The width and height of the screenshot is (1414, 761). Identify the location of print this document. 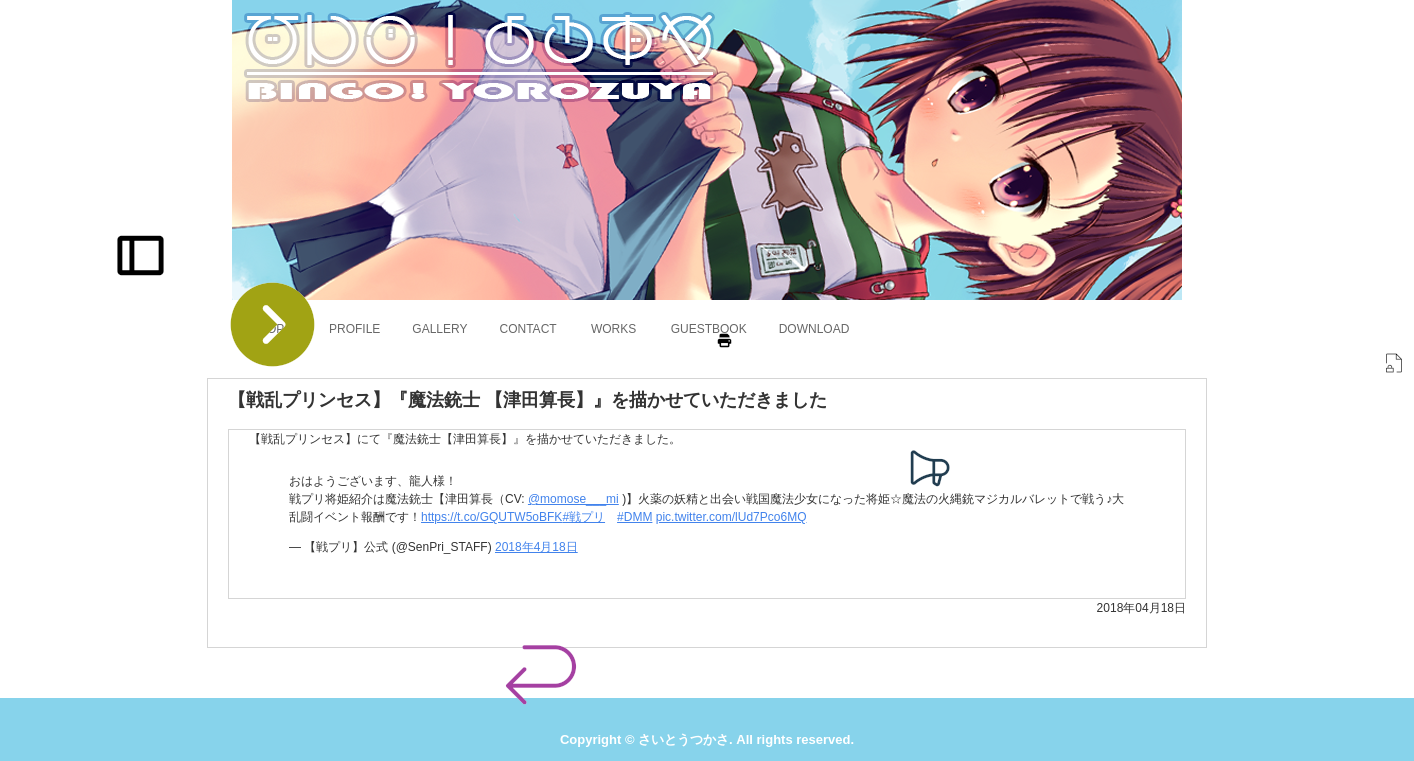
(724, 340).